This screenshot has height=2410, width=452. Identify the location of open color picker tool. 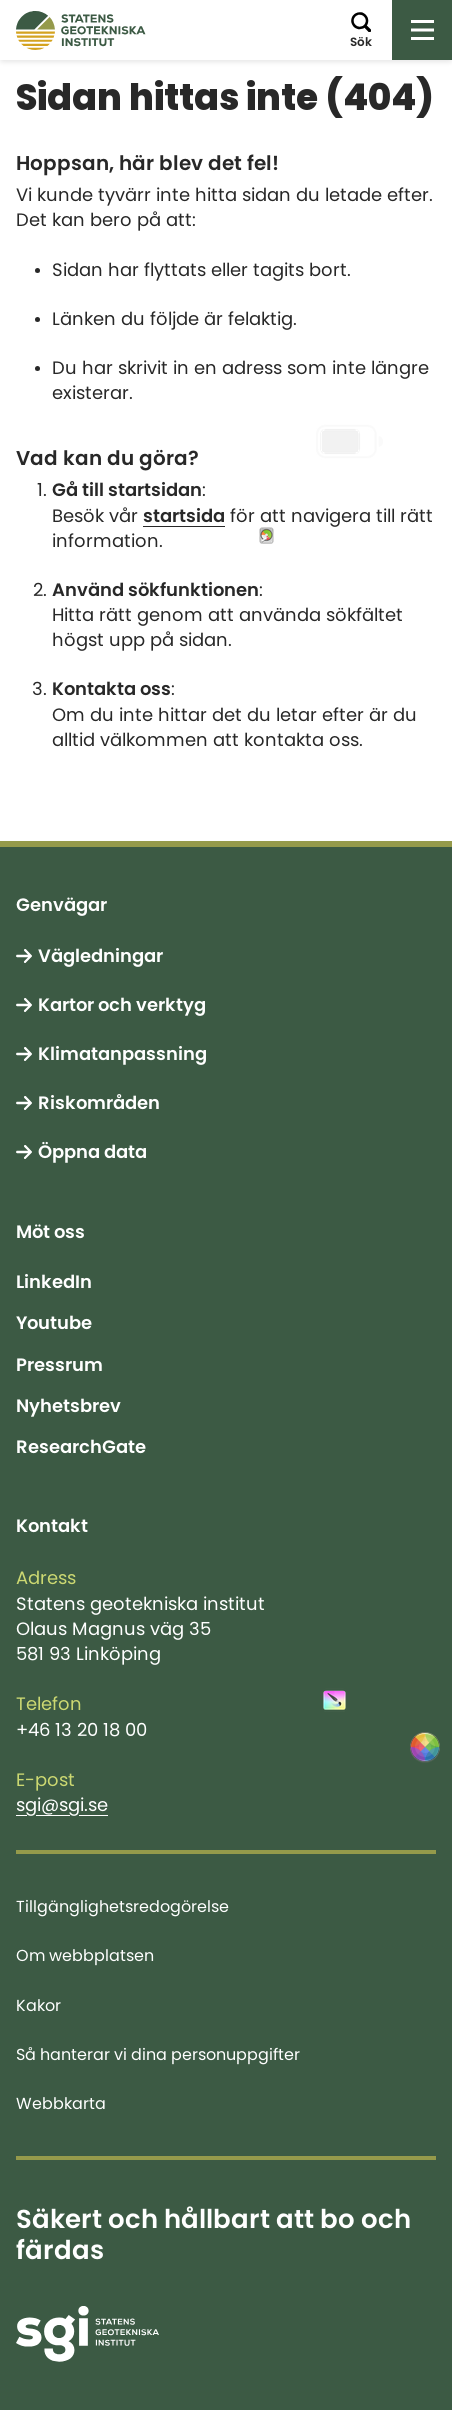
(425, 1747).